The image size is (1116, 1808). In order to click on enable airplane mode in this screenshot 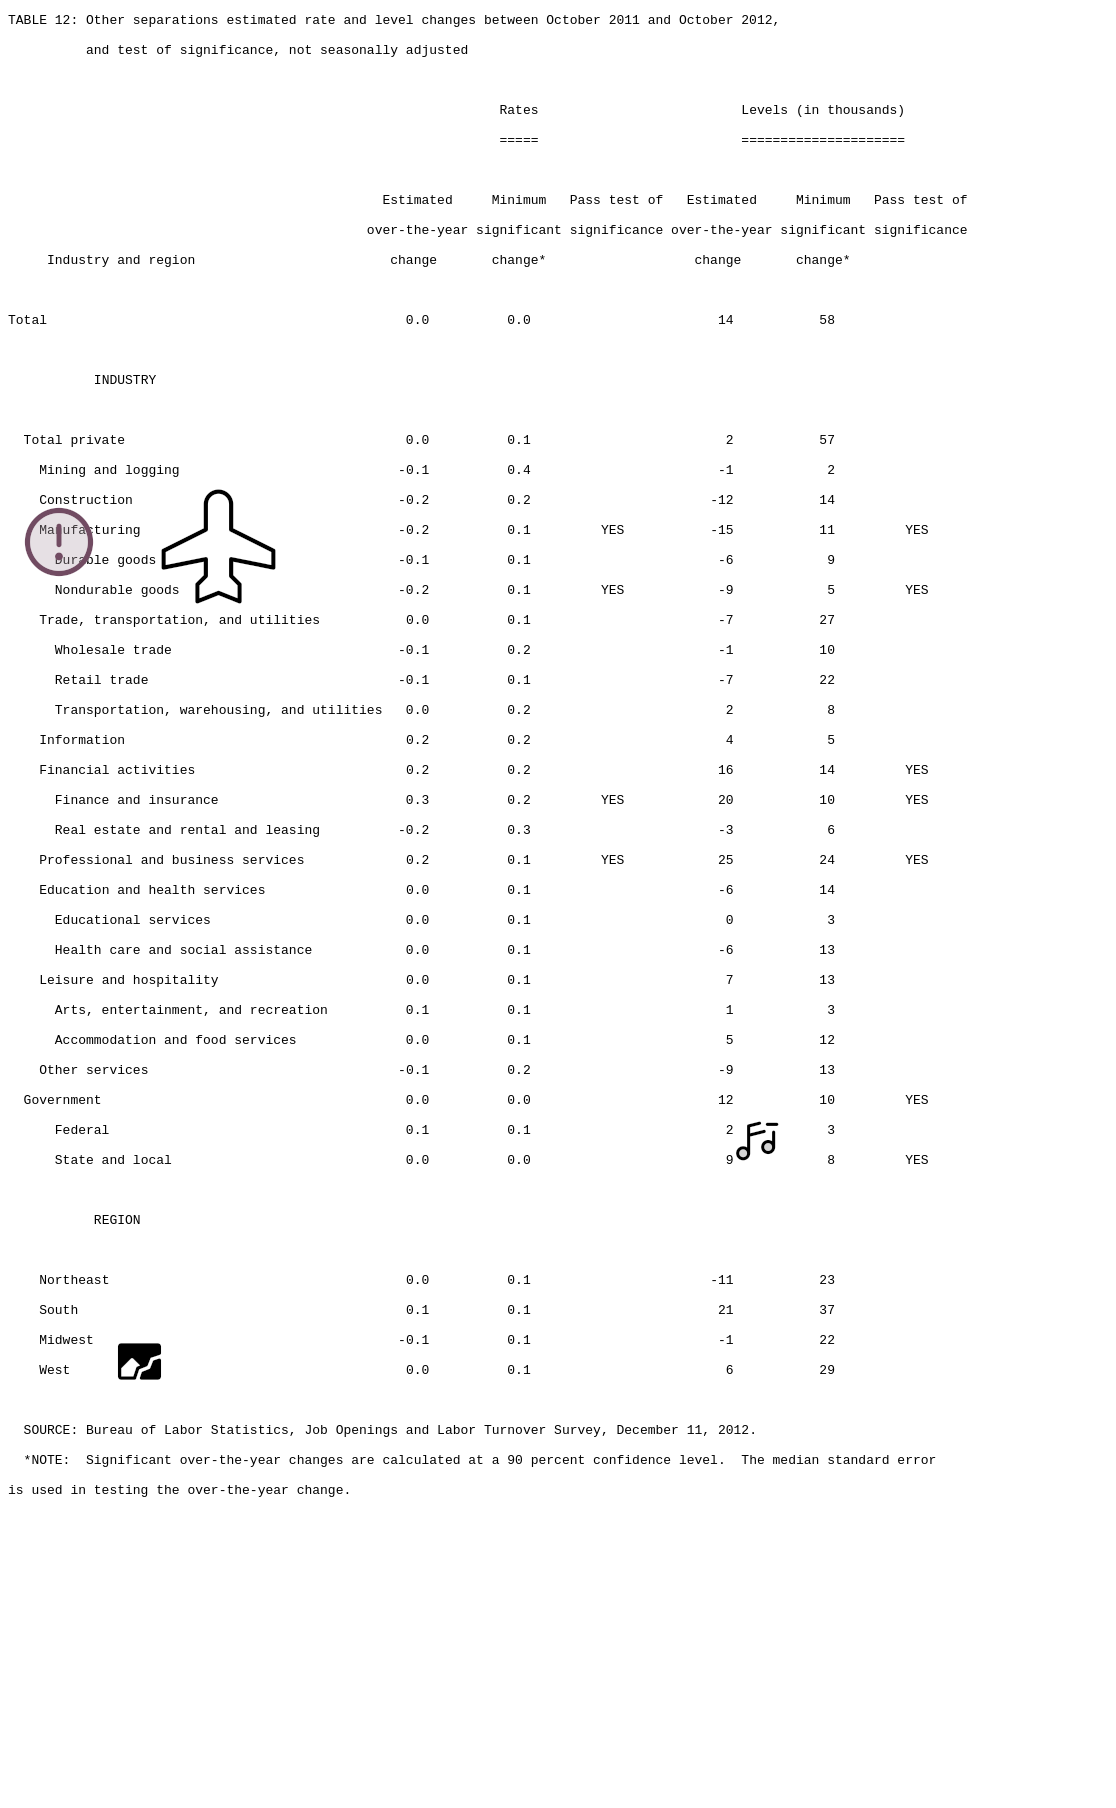, I will do `click(218, 546)`.